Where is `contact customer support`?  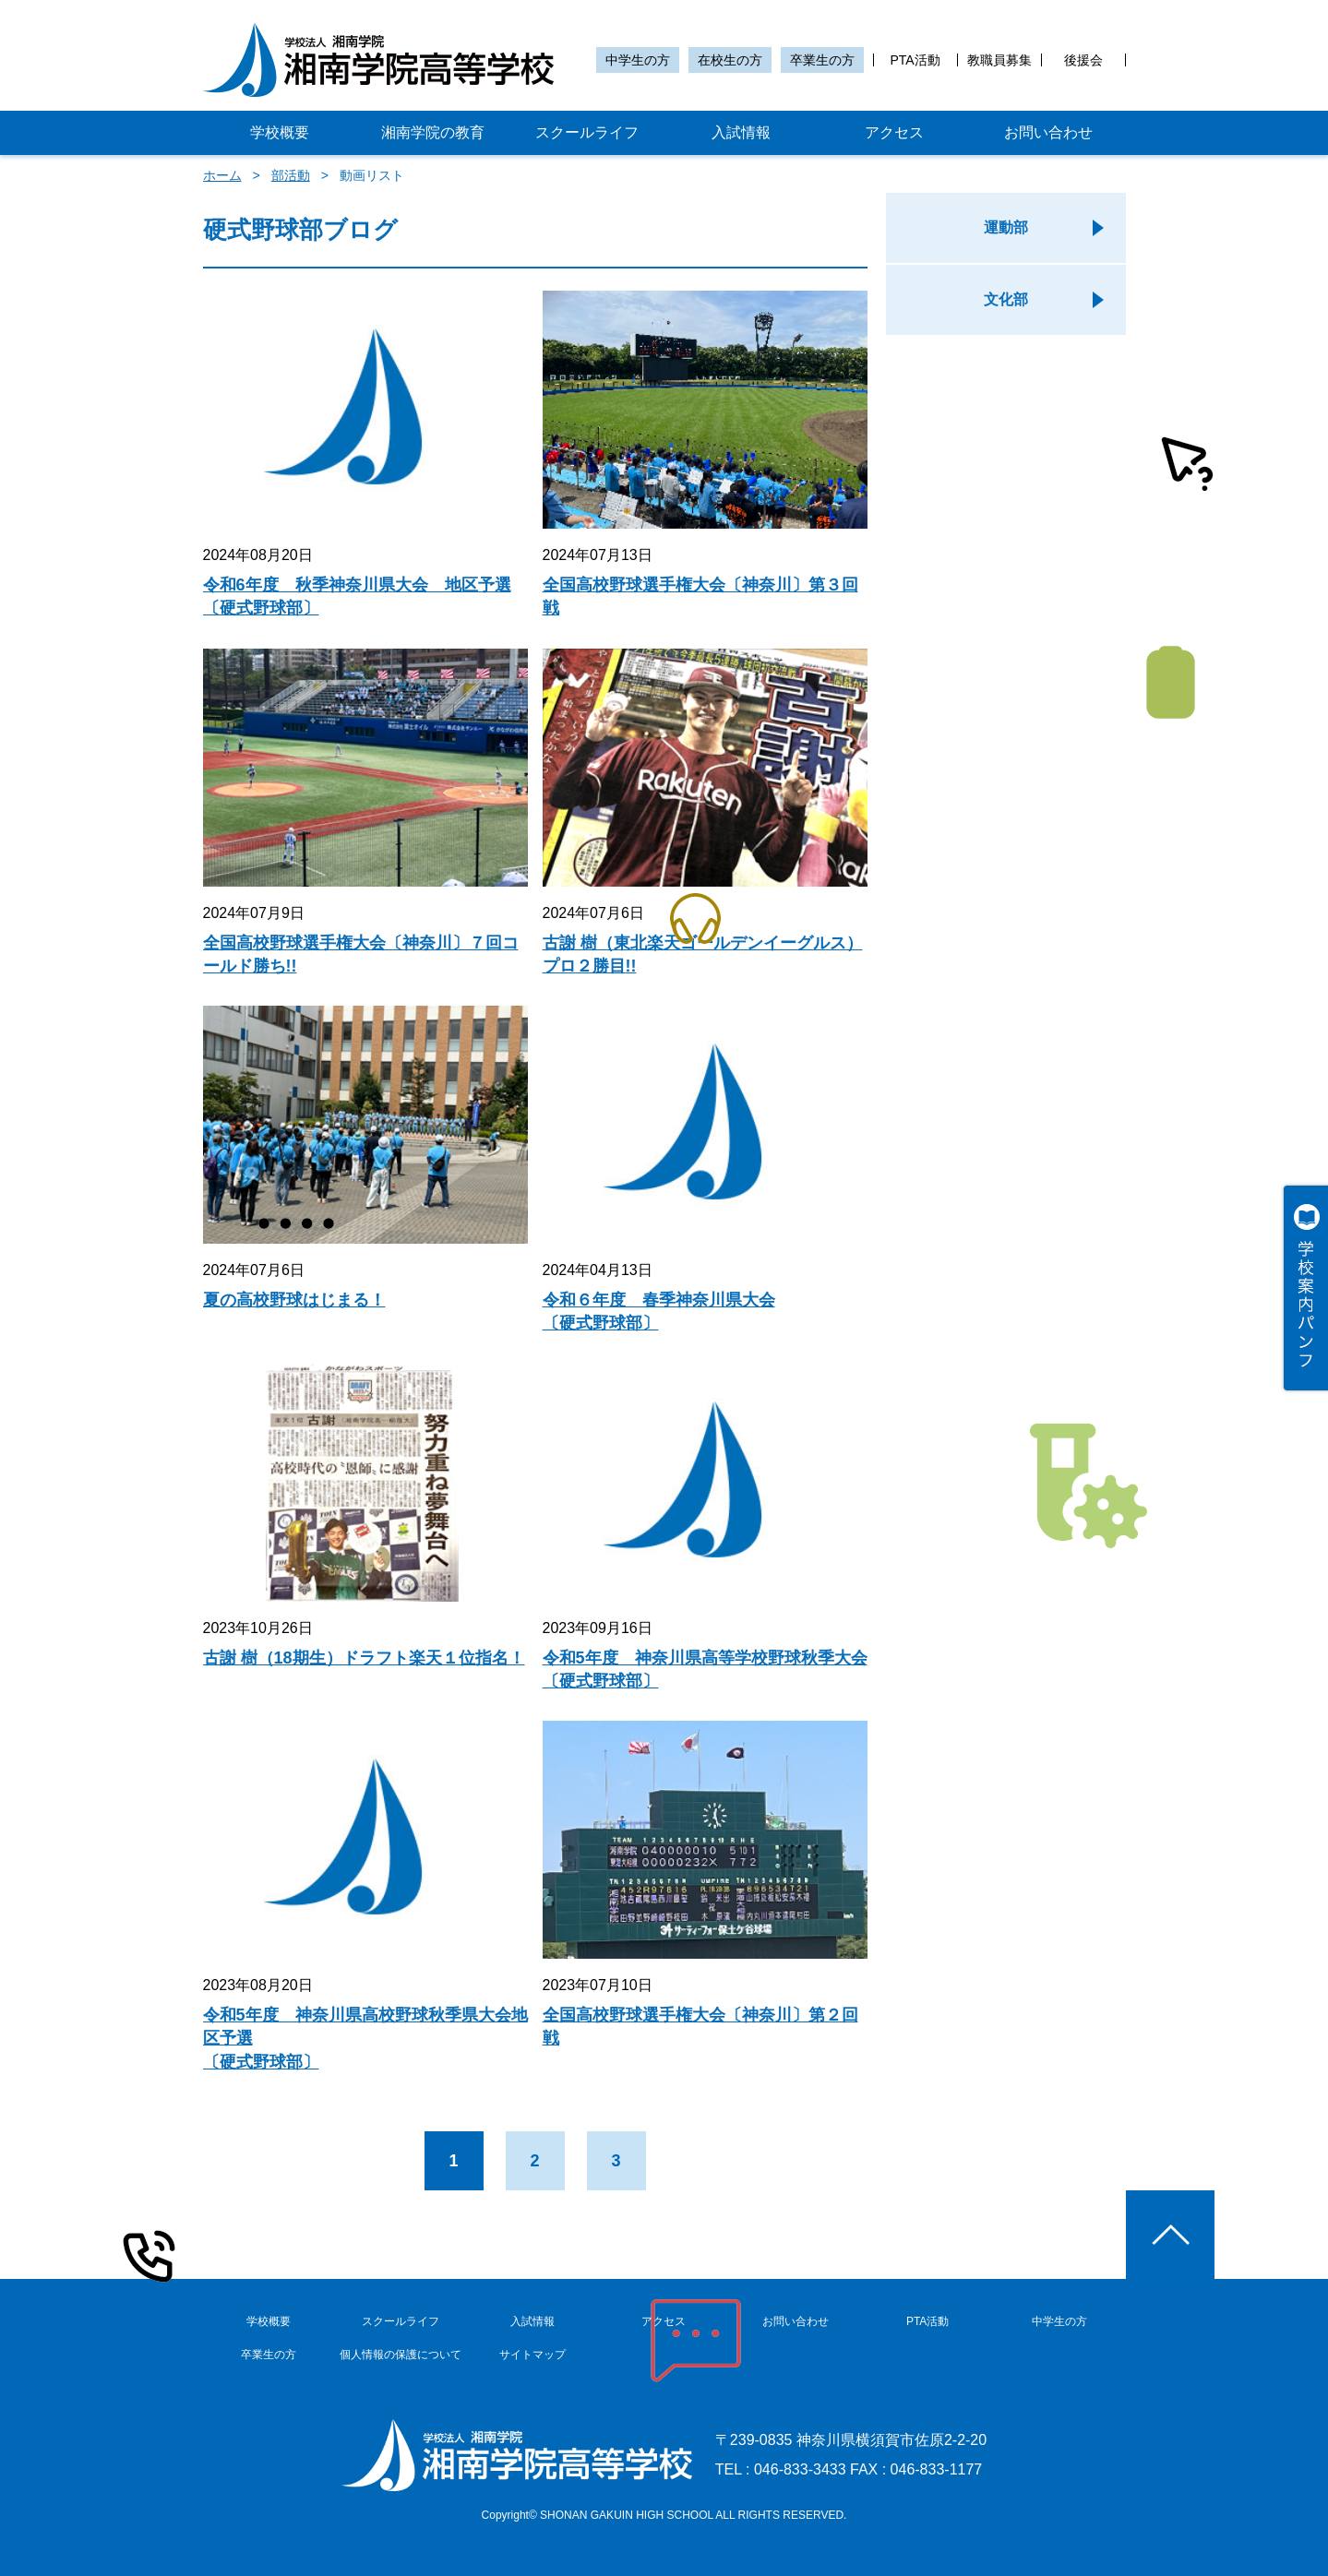 contact customer support is located at coordinates (695, 918).